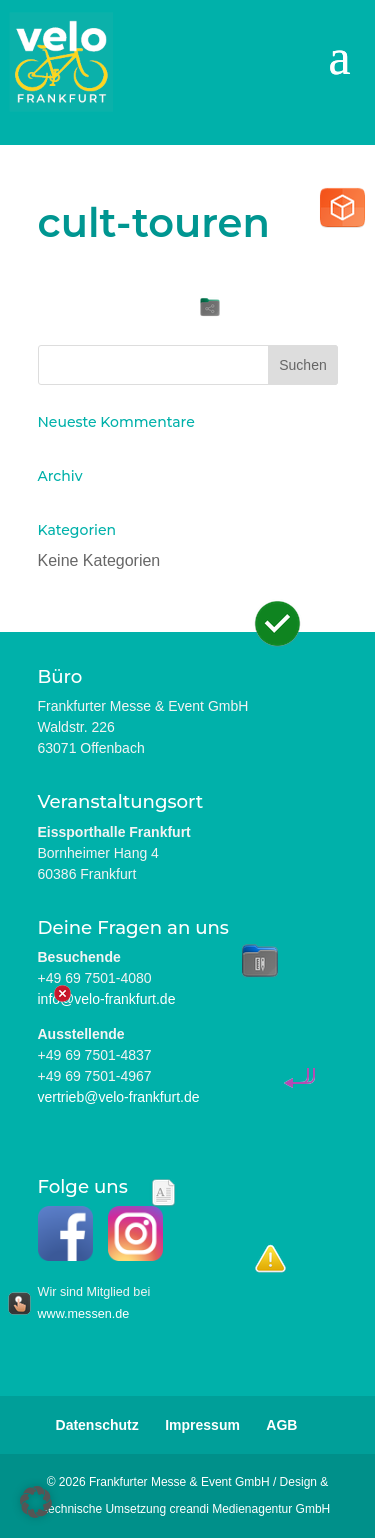  I want to click on open your public shared folder, so click(210, 307).